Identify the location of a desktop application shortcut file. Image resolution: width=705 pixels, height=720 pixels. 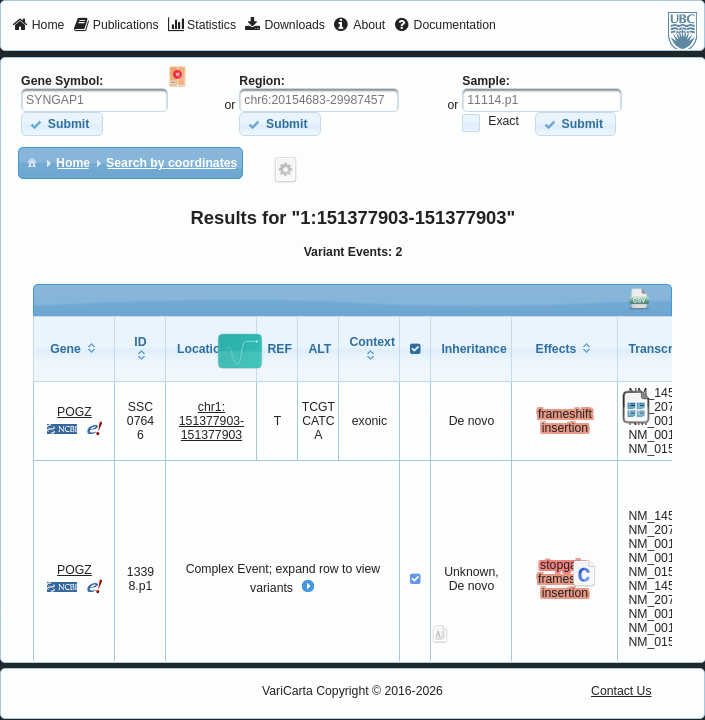
(285, 169).